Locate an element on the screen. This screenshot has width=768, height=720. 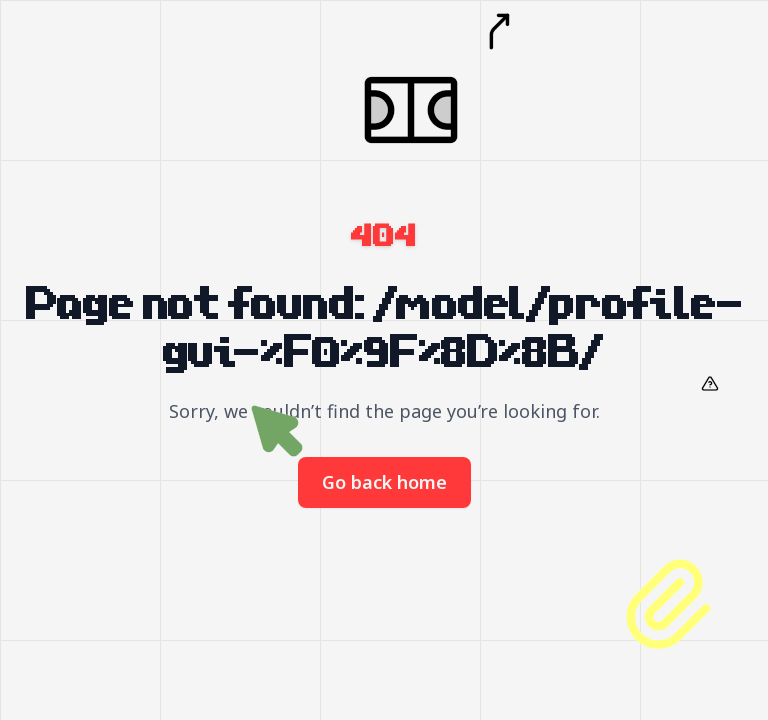
bear right at the next turn is located at coordinates (498, 31).